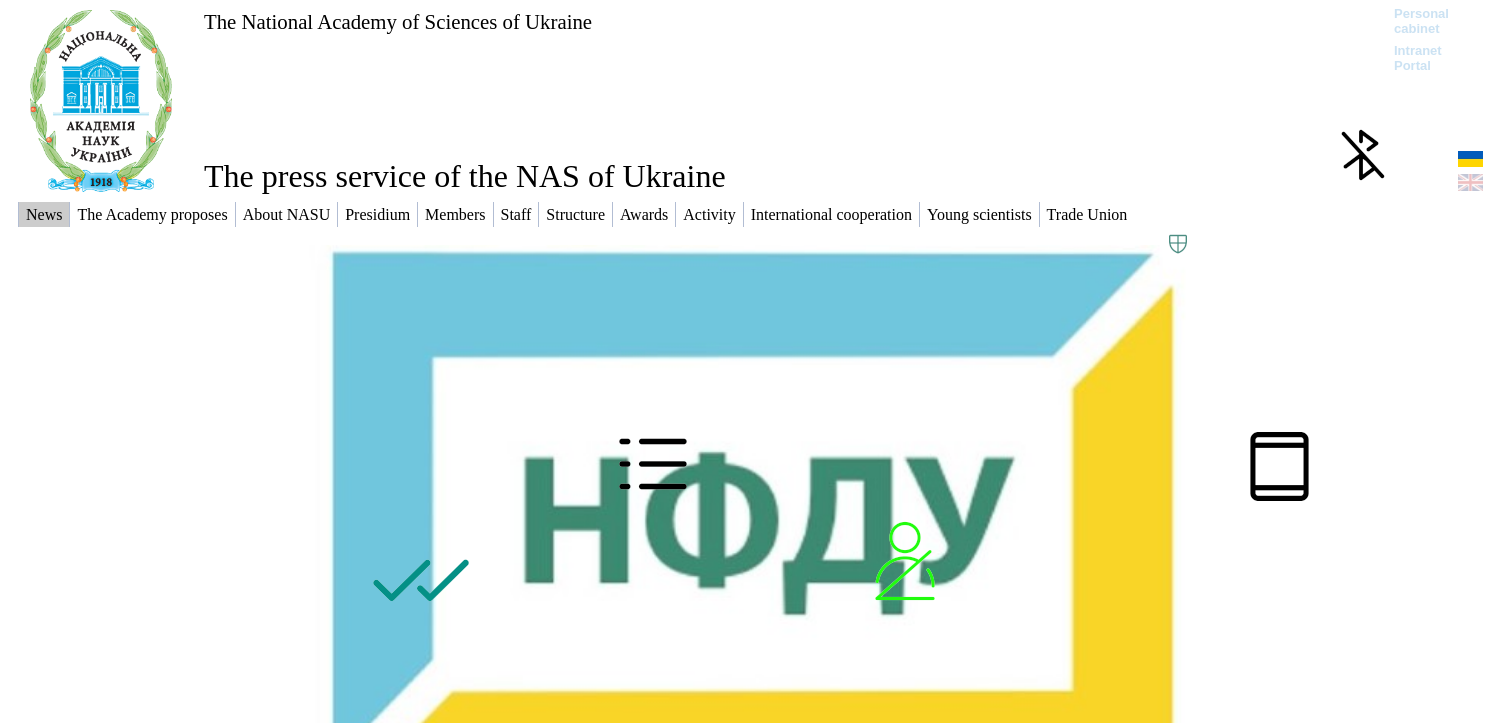 The image size is (1492, 723). I want to click on bluetooth is disabled or turned off, so click(1361, 155).